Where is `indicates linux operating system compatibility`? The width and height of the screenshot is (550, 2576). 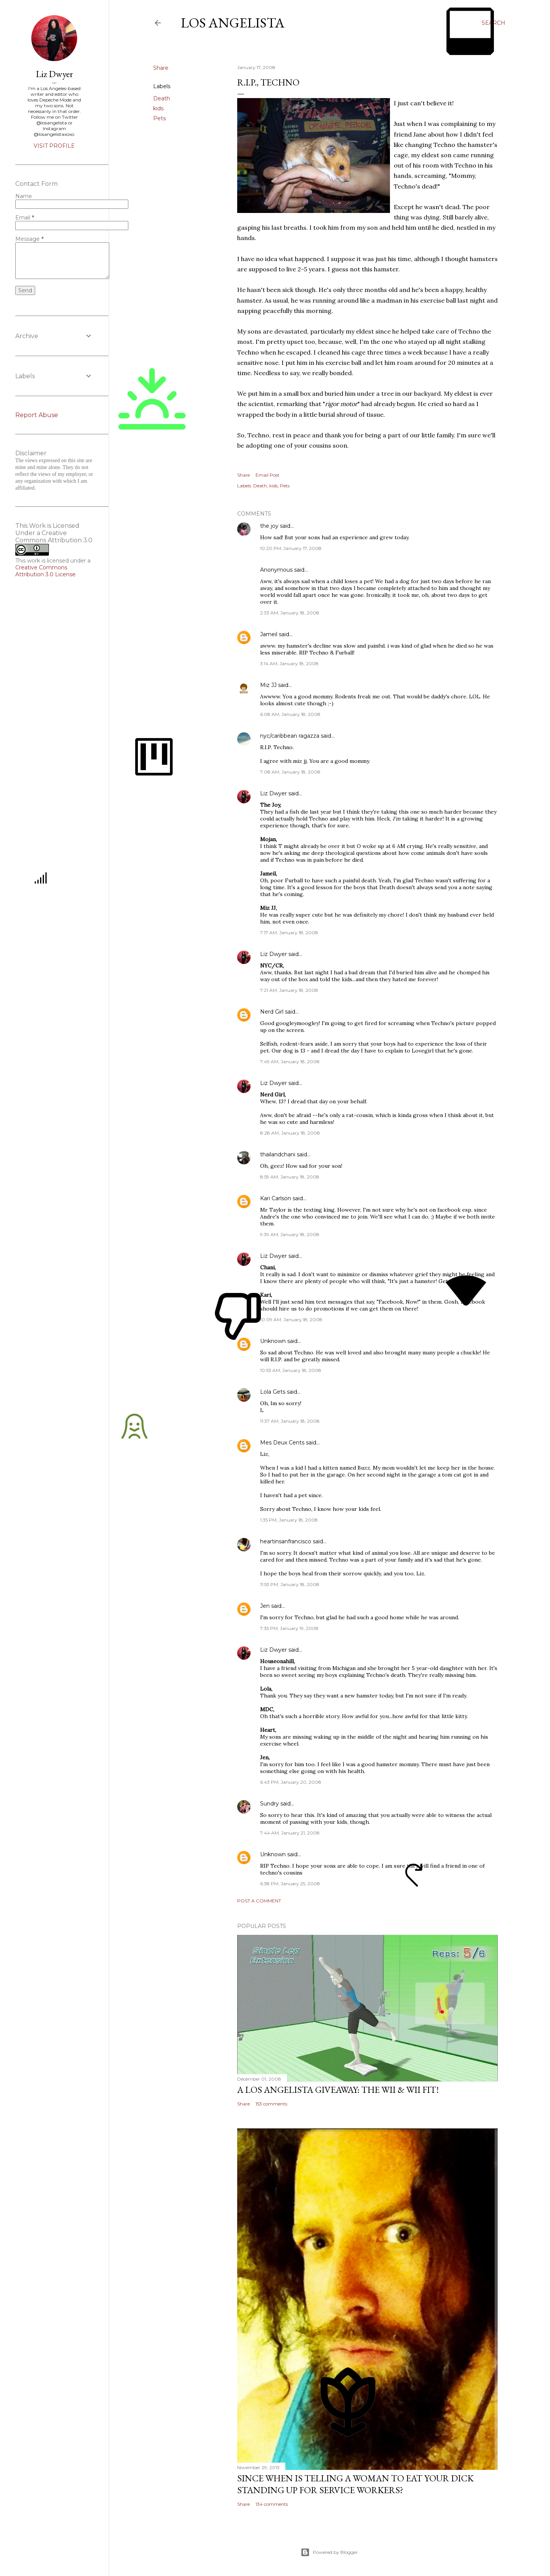 indicates linux operating system compatibility is located at coordinates (134, 1428).